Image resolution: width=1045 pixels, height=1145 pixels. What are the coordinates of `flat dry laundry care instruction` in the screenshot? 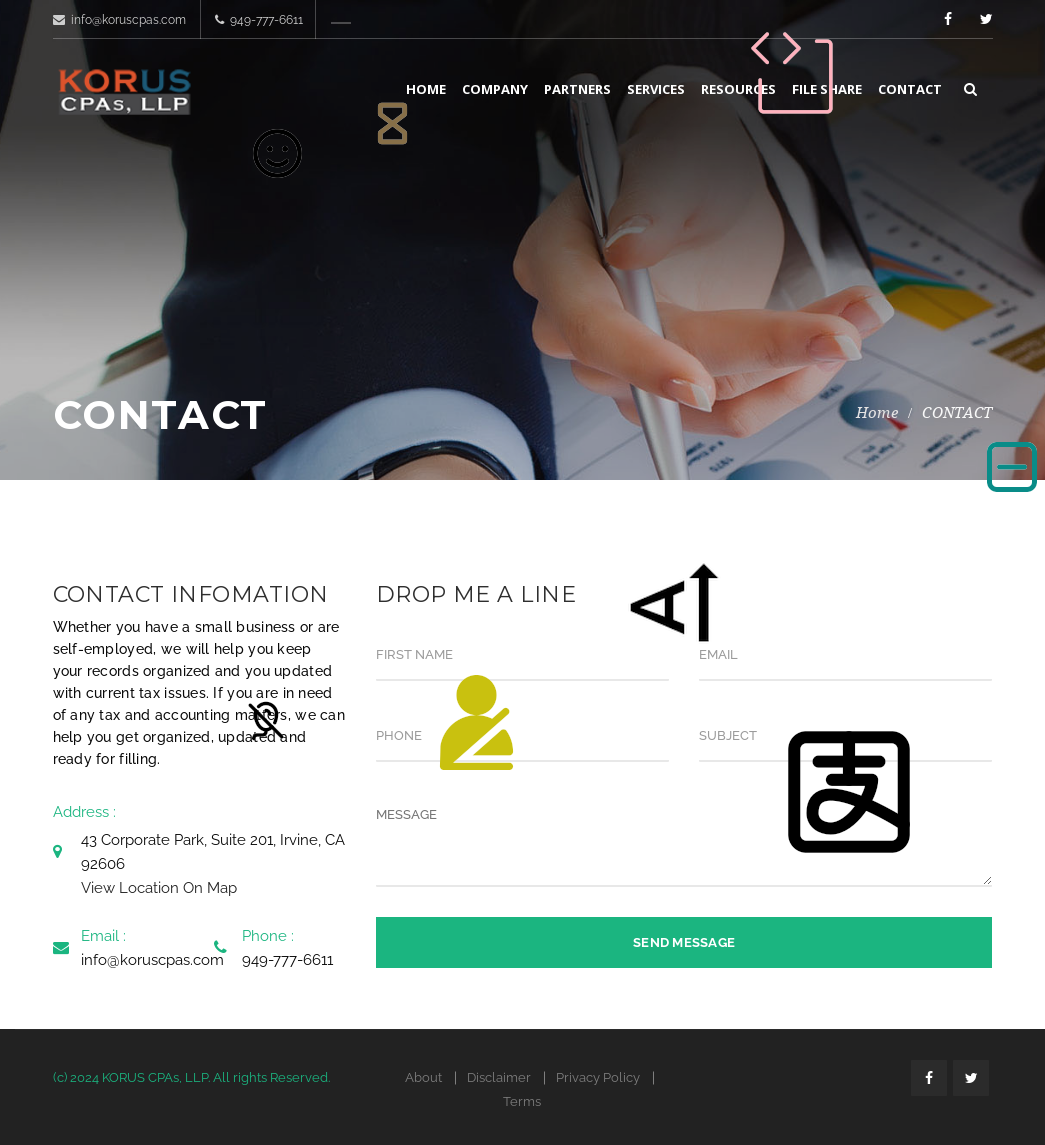 It's located at (1012, 467).